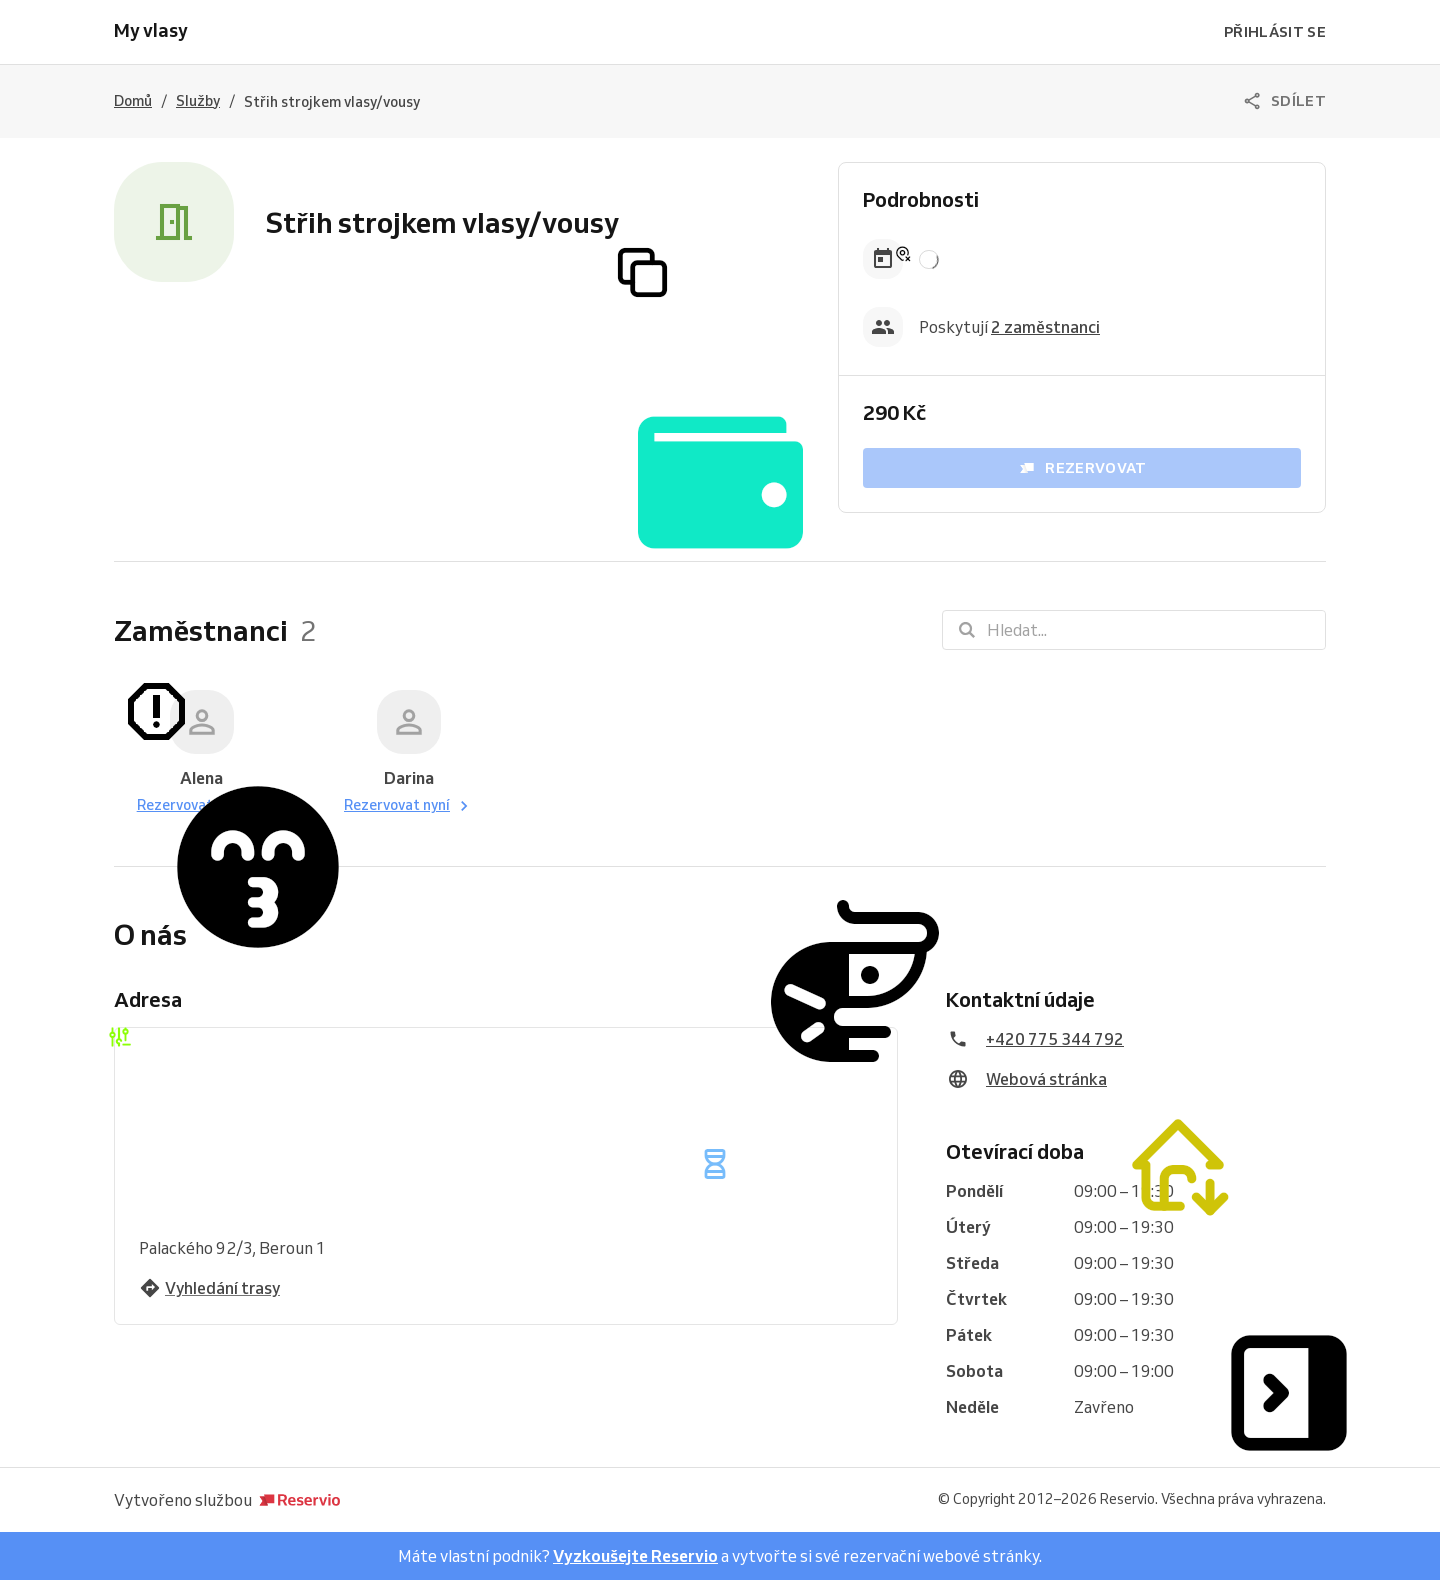 Image resolution: width=1440 pixels, height=1580 pixels. Describe the element at coordinates (715, 1164) in the screenshot. I see `indicates loading or processing in progress` at that location.